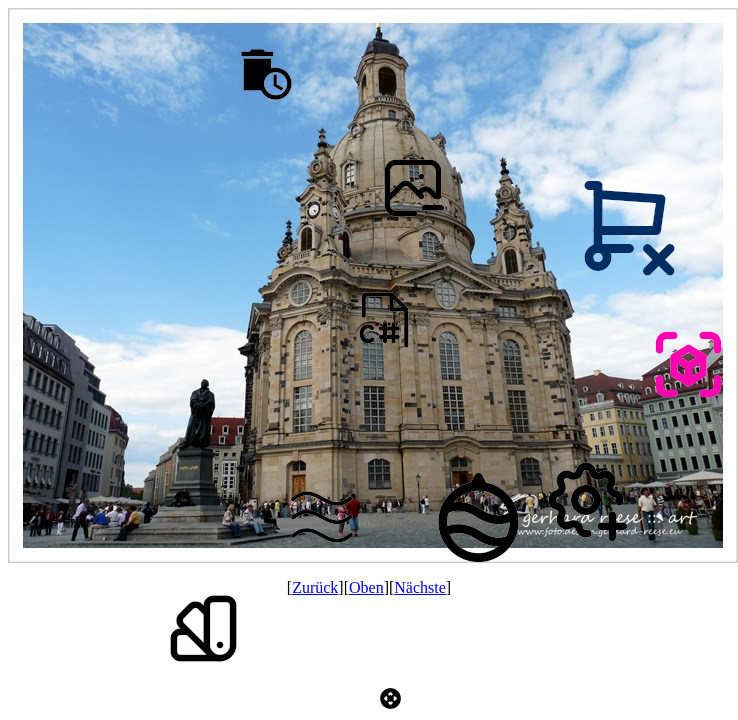 This screenshot has height=720, width=738. Describe the element at coordinates (586, 500) in the screenshot. I see `add new settings or preferences` at that location.